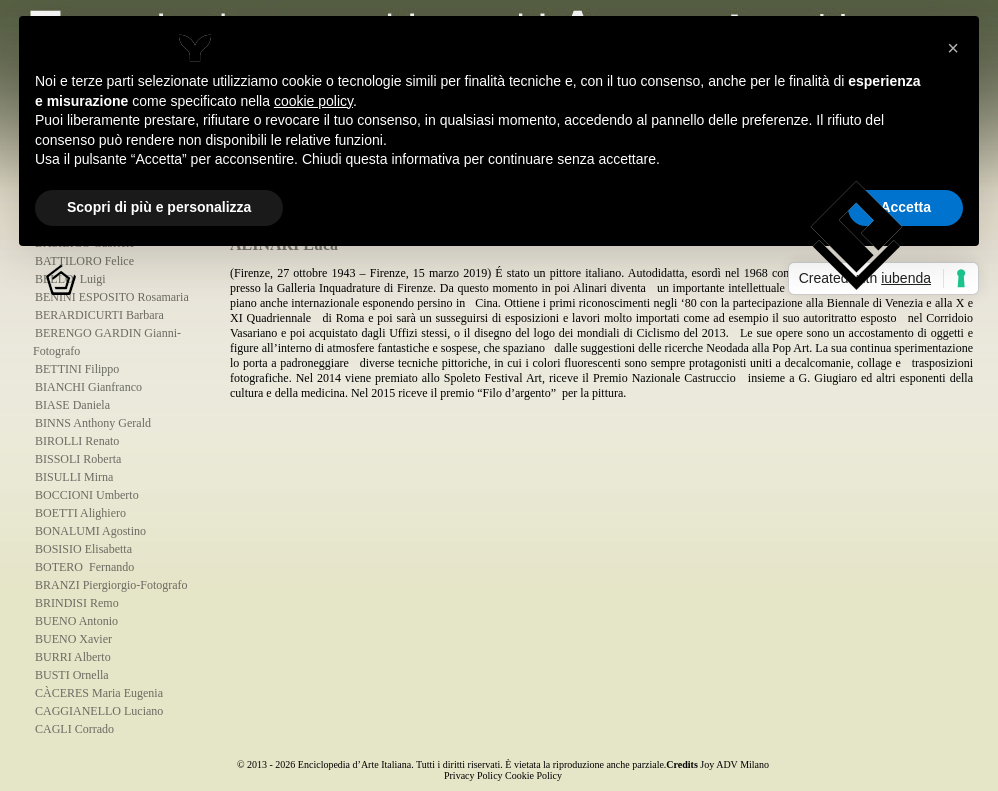 The width and height of the screenshot is (998, 791). What do you see at coordinates (195, 48) in the screenshot?
I see `open Mermaid diagramming tool` at bounding box center [195, 48].